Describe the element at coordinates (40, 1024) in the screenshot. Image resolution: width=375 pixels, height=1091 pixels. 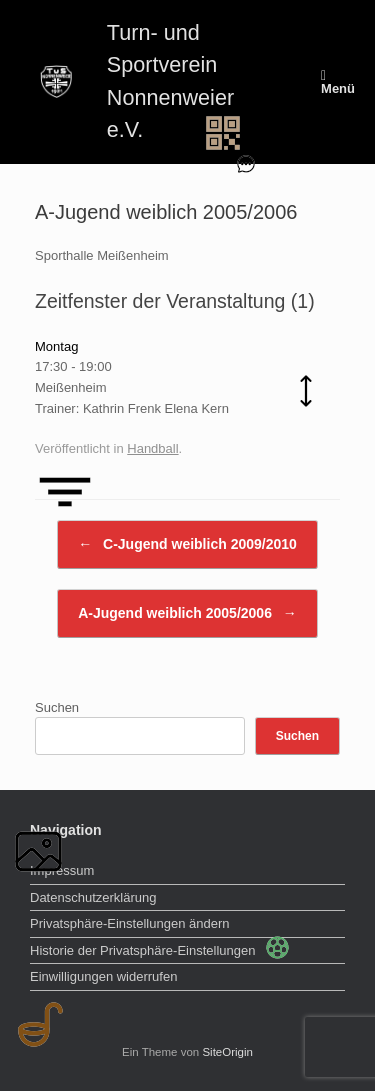
I see `access cooking or recipe features` at that location.